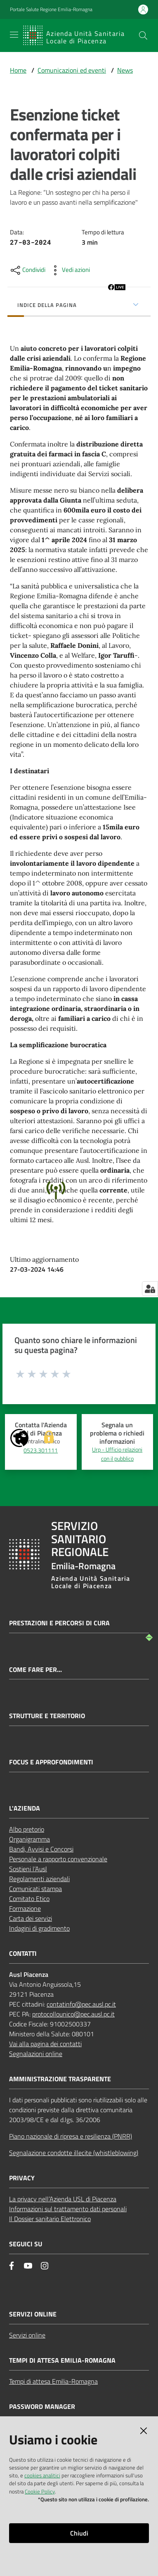 The width and height of the screenshot is (158, 2576). I want to click on start a live broadcast or stream, so click(56, 1190).